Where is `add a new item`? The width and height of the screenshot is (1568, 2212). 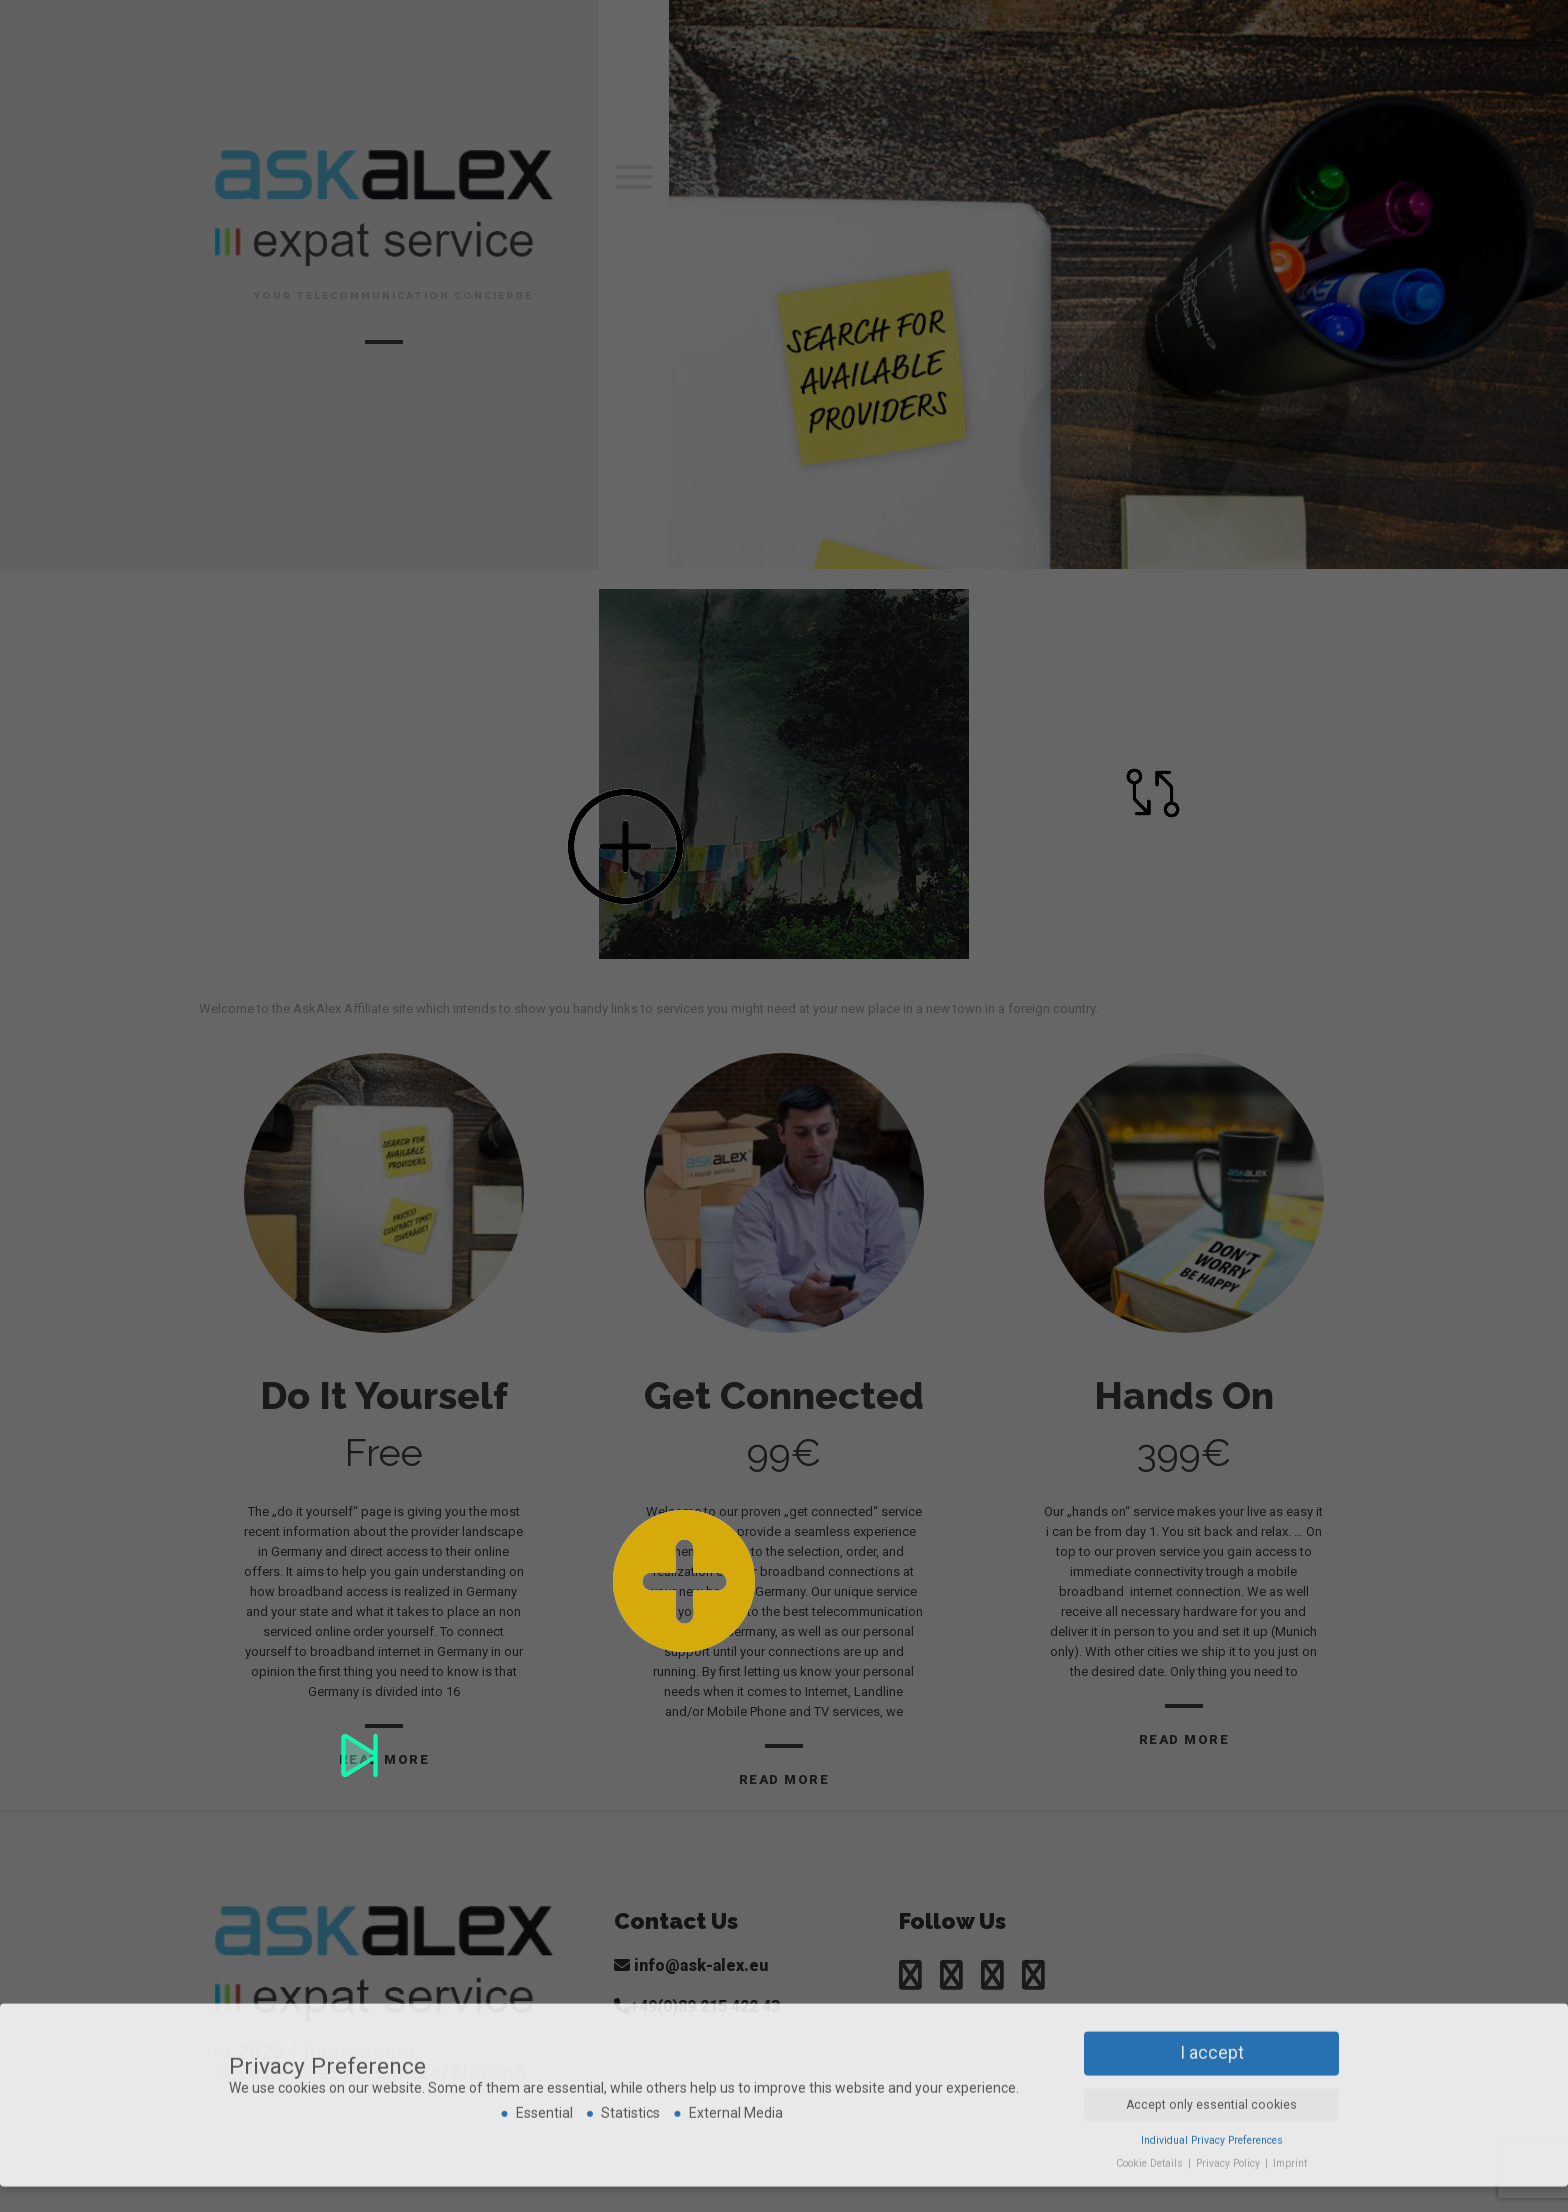
add a new item is located at coordinates (625, 846).